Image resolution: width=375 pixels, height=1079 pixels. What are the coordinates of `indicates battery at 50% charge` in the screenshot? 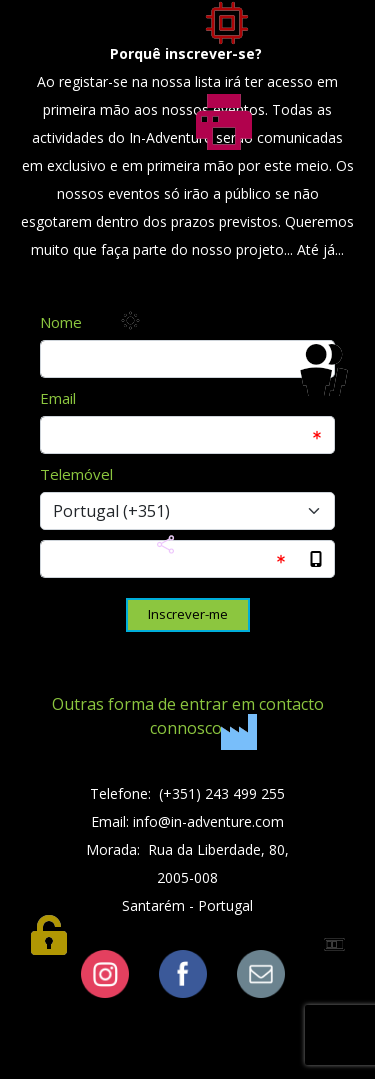 It's located at (334, 944).